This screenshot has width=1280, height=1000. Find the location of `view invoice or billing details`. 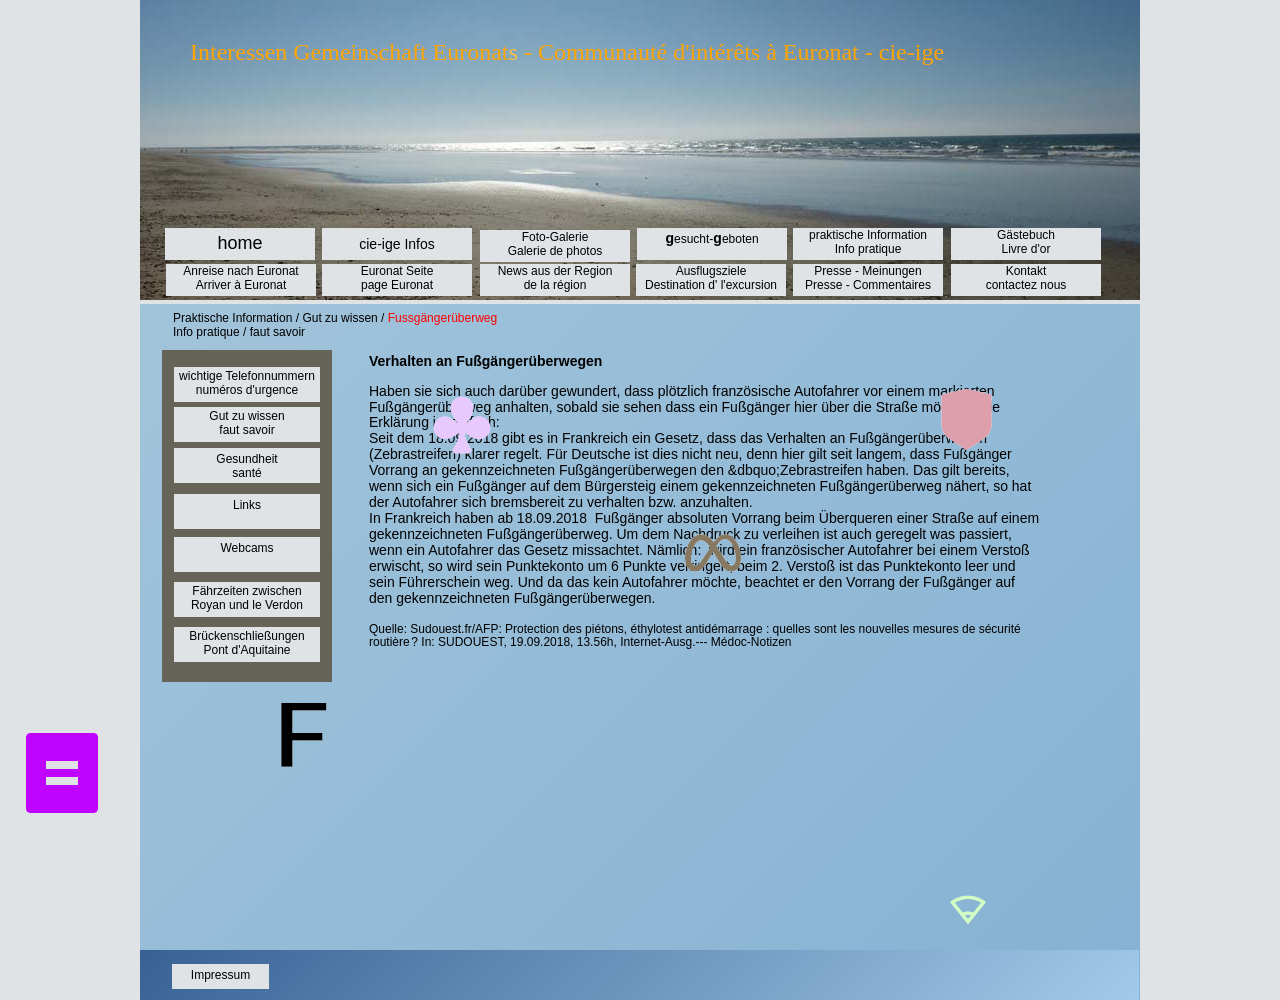

view invoice or billing details is located at coordinates (62, 773).